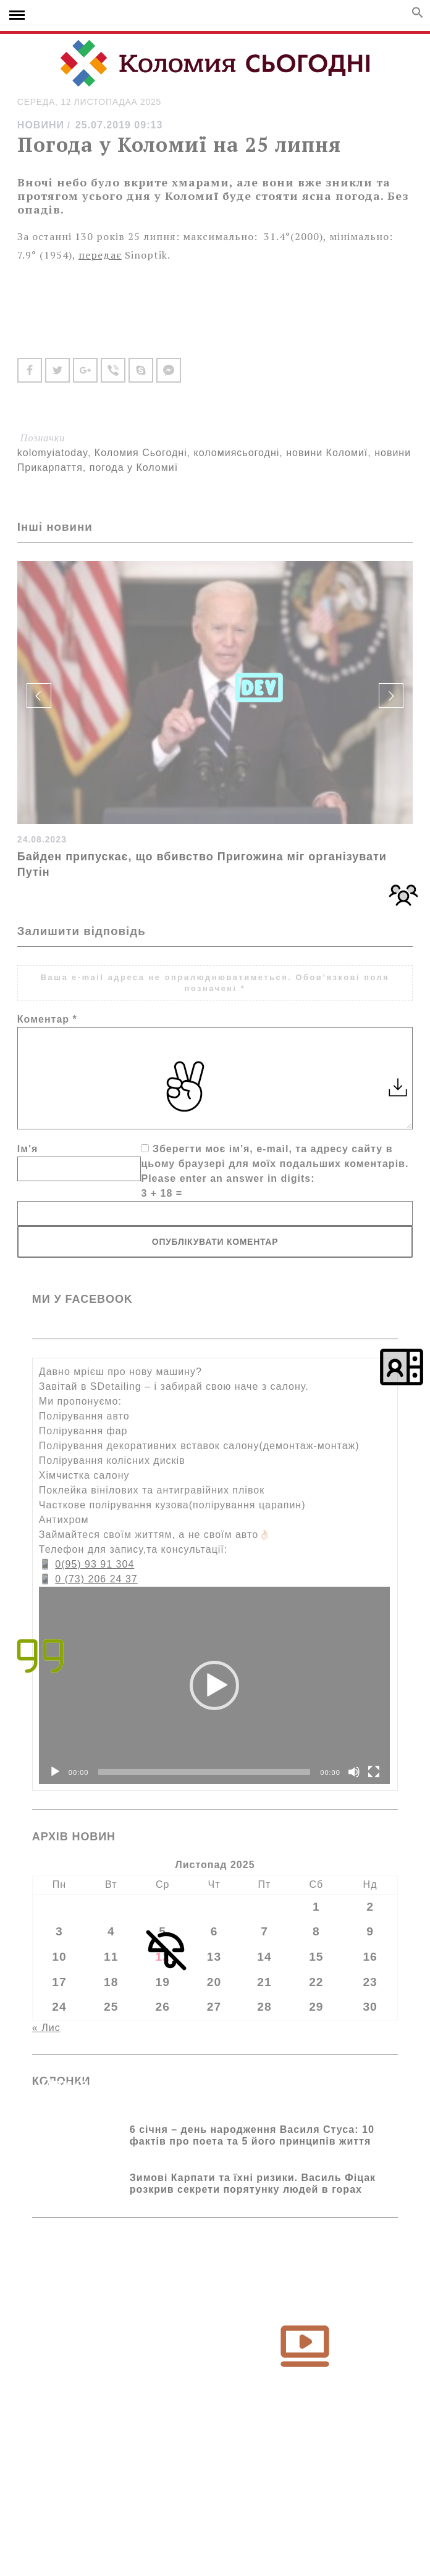 This screenshot has width=430, height=2576. I want to click on link to dev.to profile or account, so click(259, 688).